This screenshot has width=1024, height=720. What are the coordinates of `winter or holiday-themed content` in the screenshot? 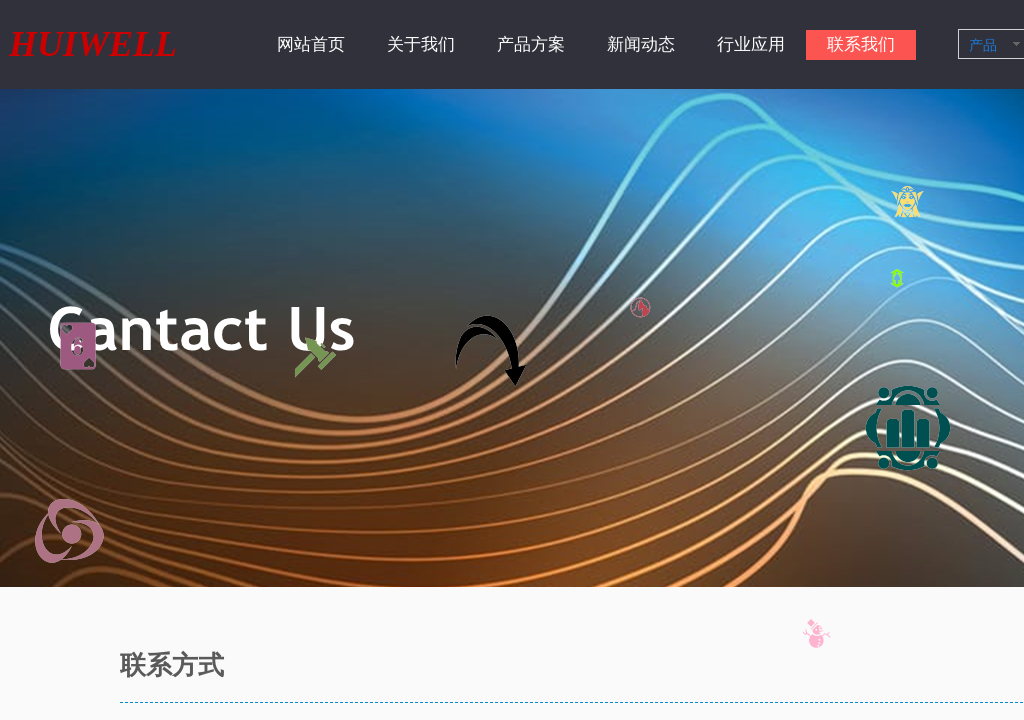 It's located at (816, 633).